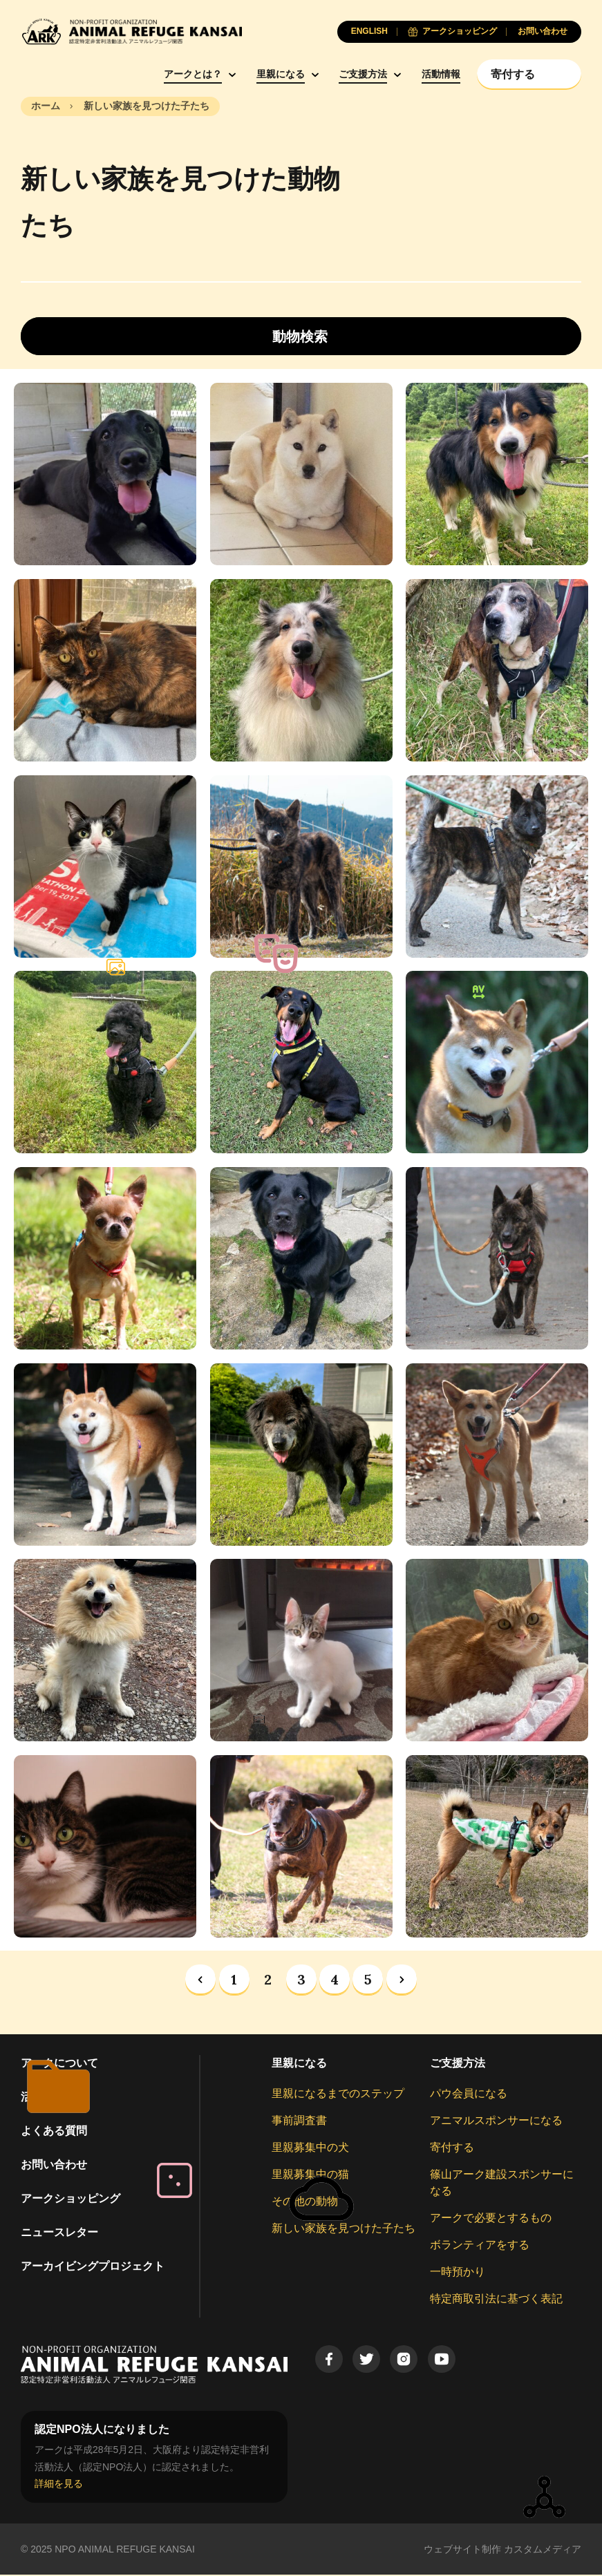 This screenshot has width=602, height=2576. I want to click on access work or business-related features, so click(259, 1719).